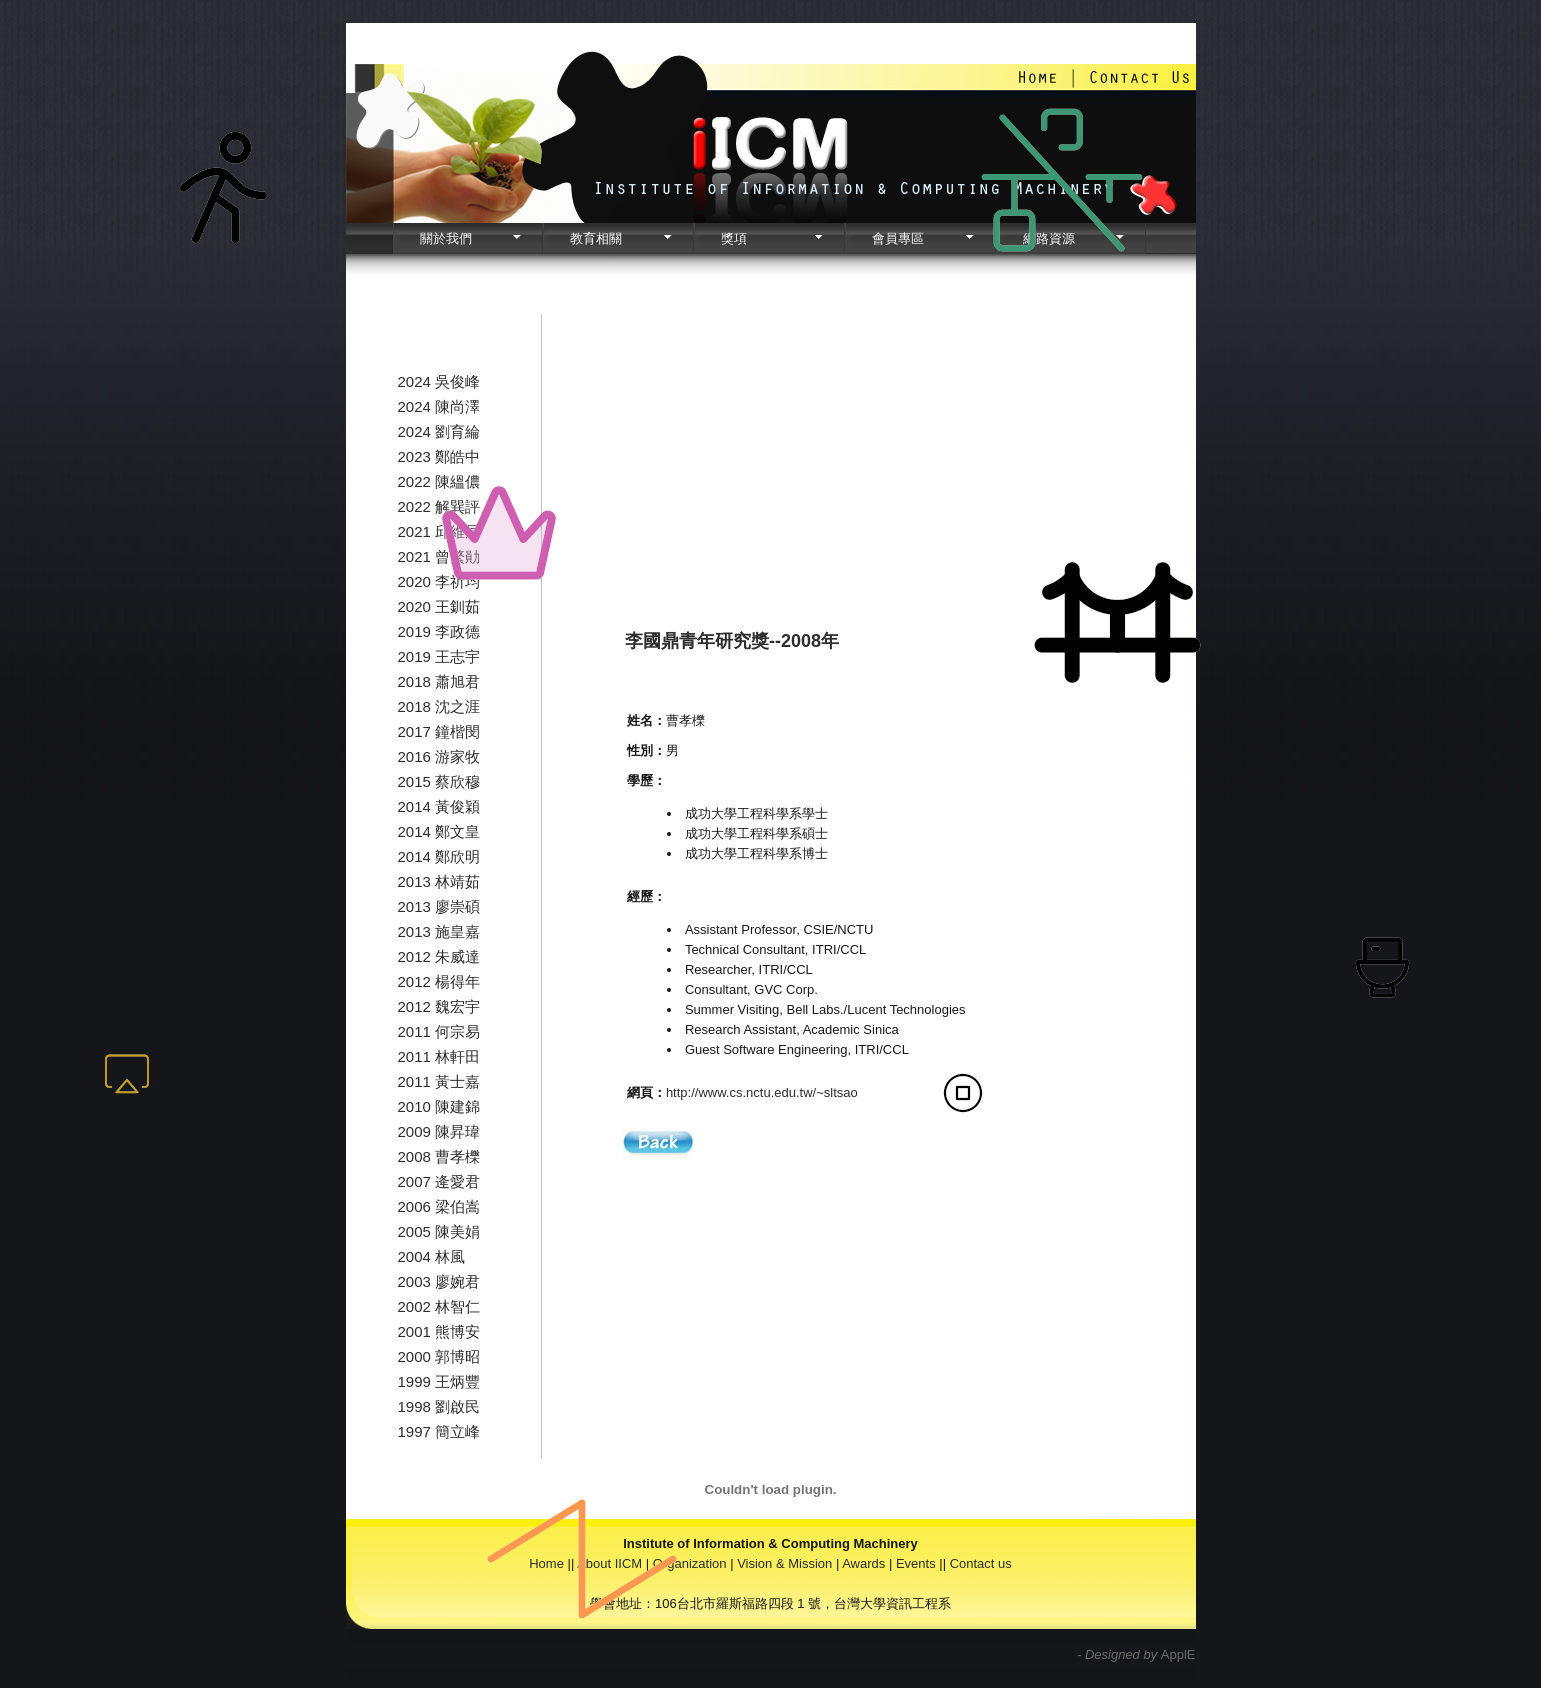 This screenshot has height=1688, width=1541. What do you see at coordinates (1117, 622) in the screenshot?
I see `view bridge or infrastructure information` at bounding box center [1117, 622].